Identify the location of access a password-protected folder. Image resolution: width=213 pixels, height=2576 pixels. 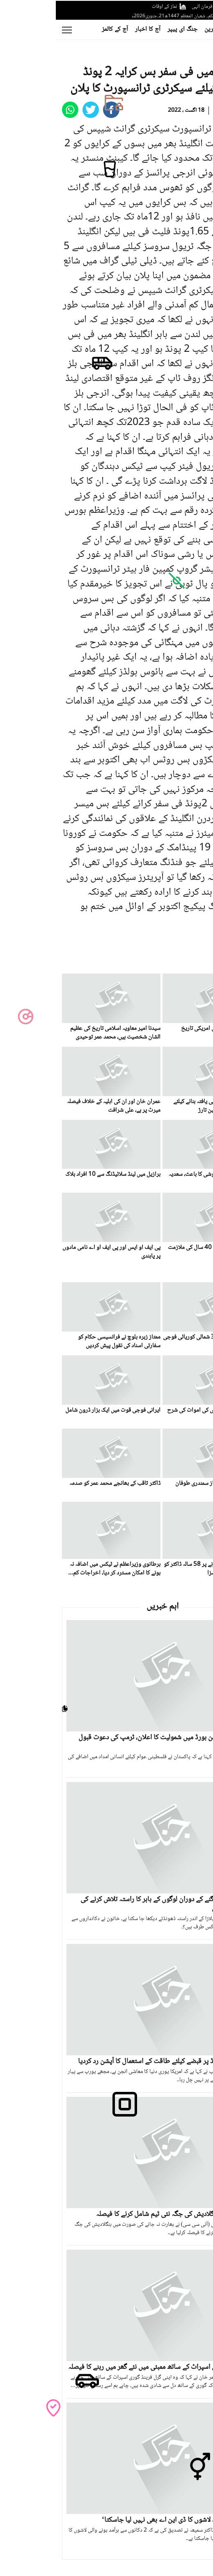
(114, 102).